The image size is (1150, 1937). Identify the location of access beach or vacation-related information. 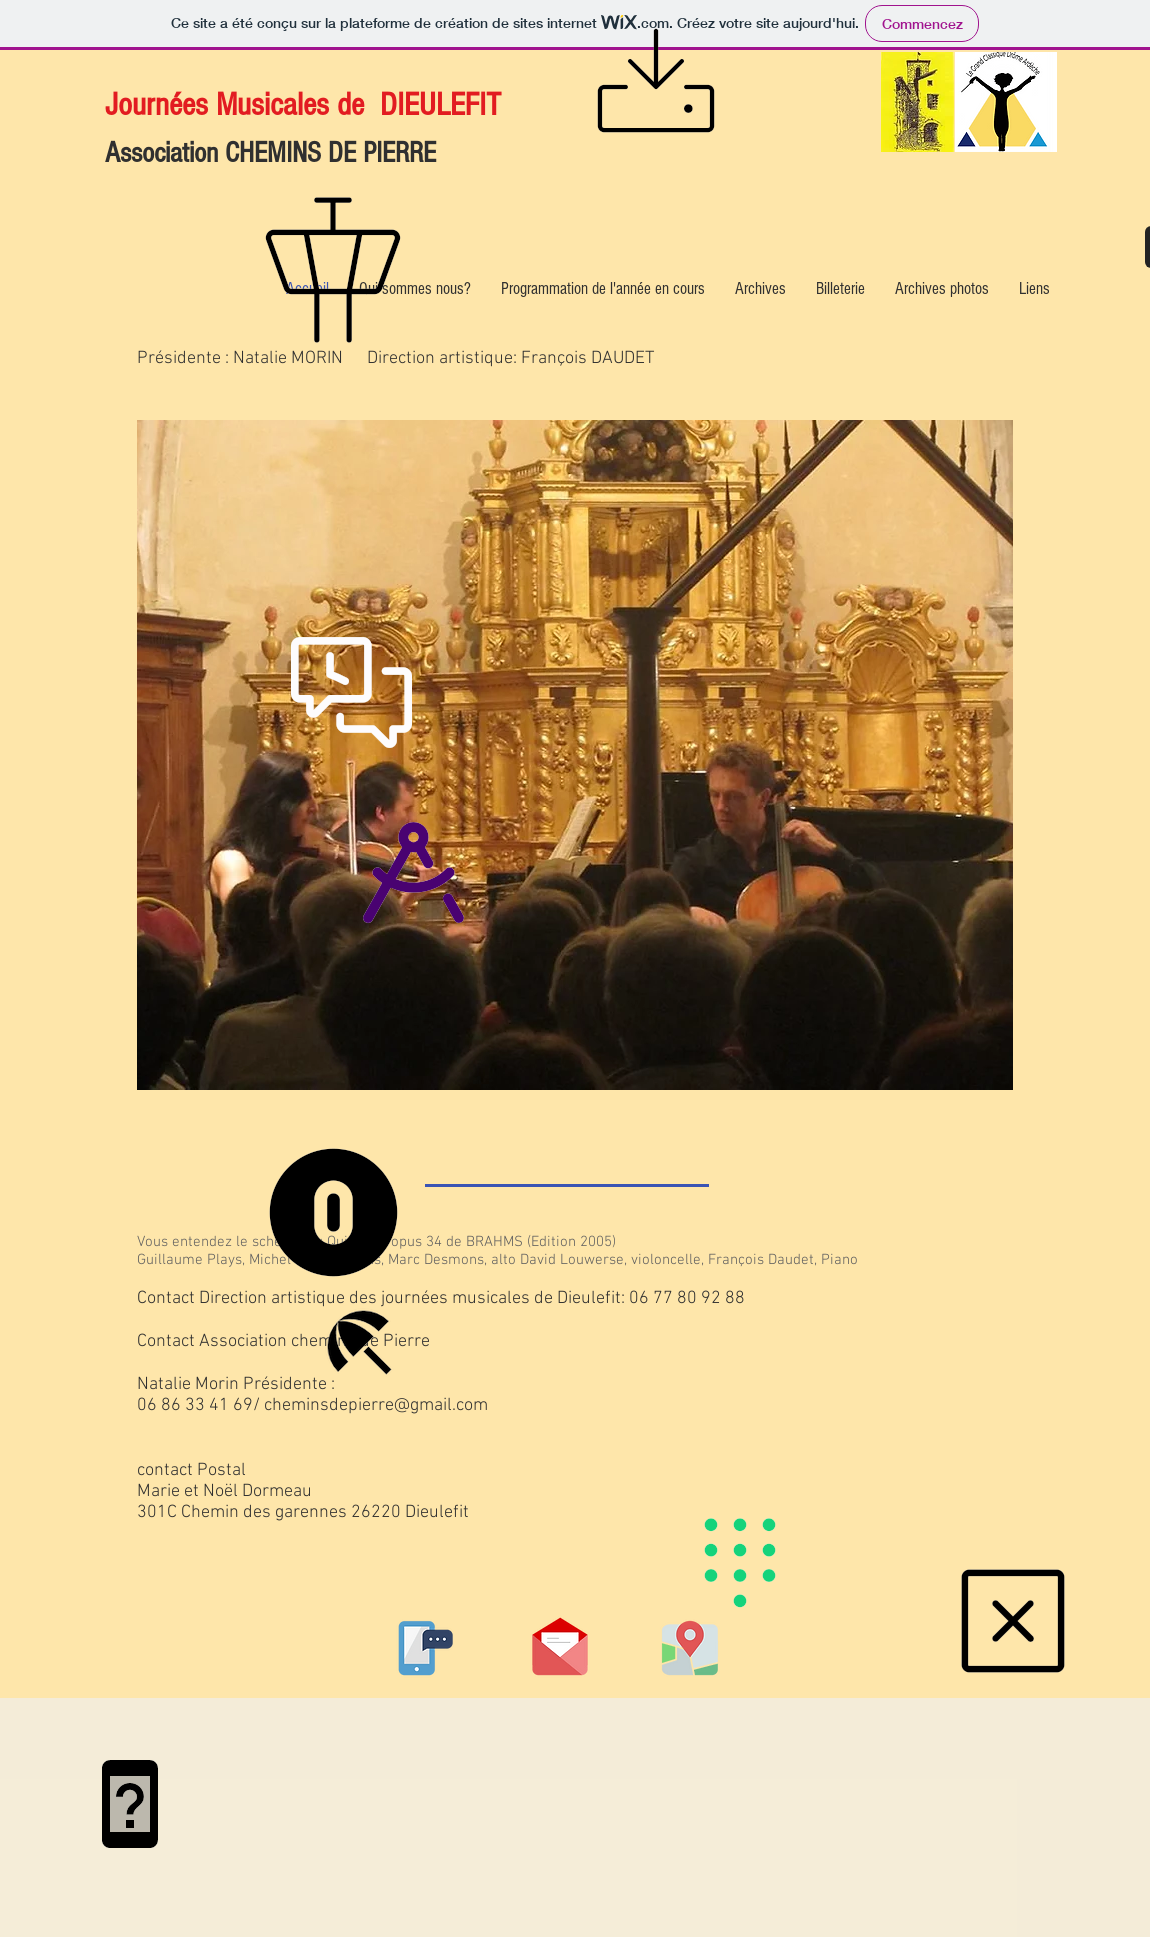
(359, 1342).